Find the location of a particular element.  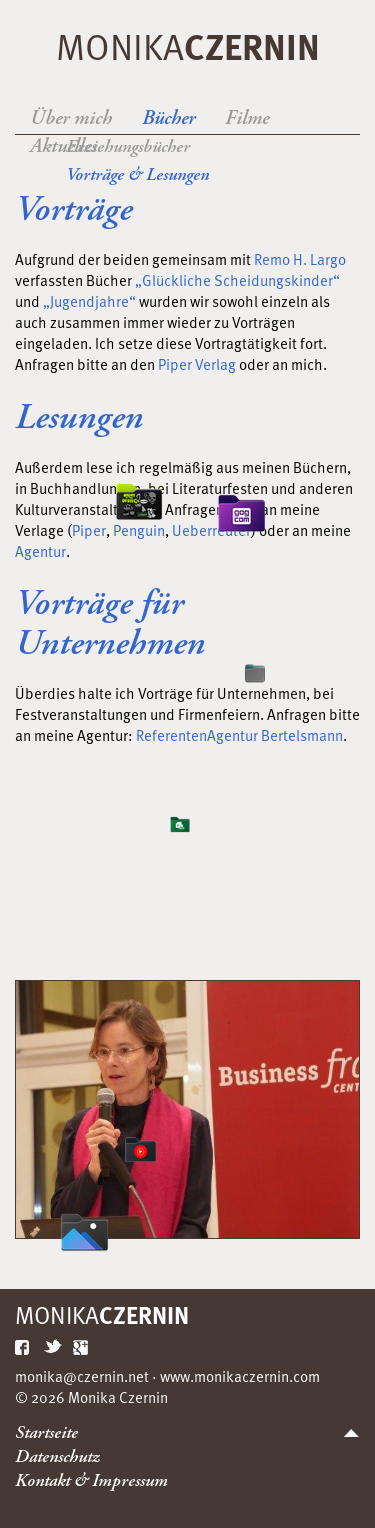

open watch dogs 2 game files folder is located at coordinates (139, 503).